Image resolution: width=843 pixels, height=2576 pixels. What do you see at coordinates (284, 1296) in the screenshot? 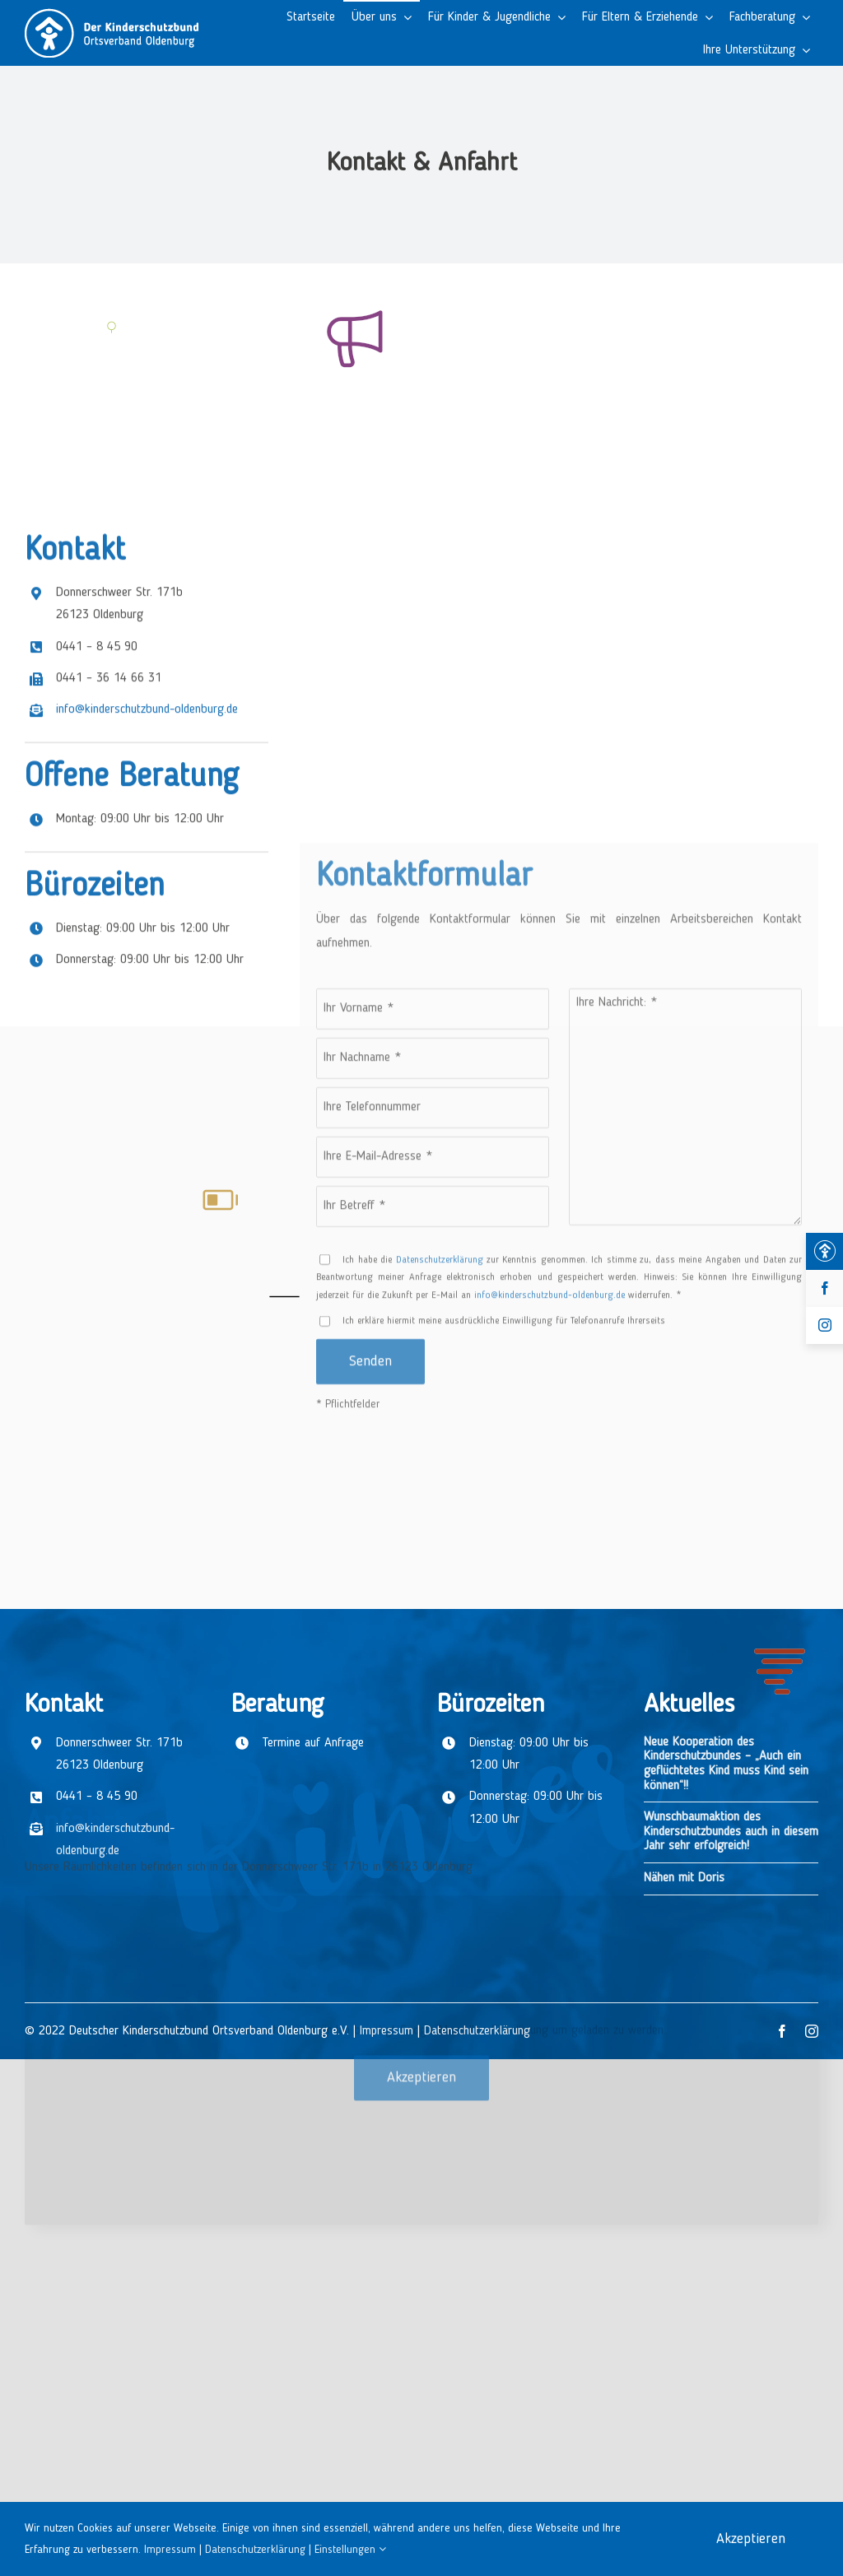
I see `decrease quantity or value` at bounding box center [284, 1296].